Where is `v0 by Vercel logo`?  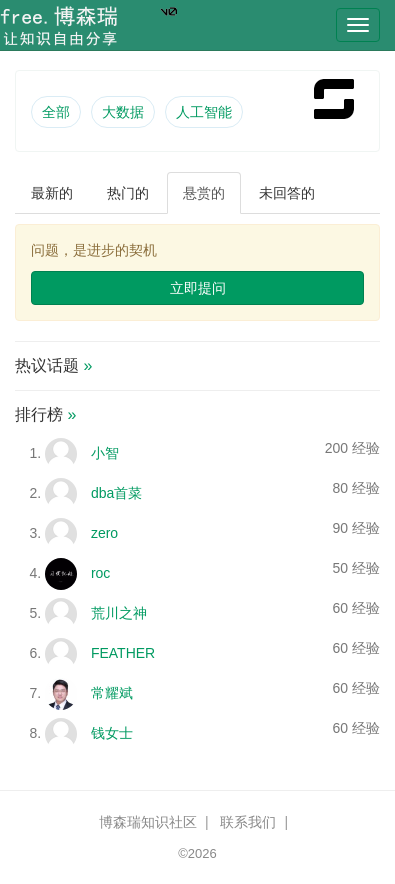 v0 by Vercel logo is located at coordinates (168, 11).